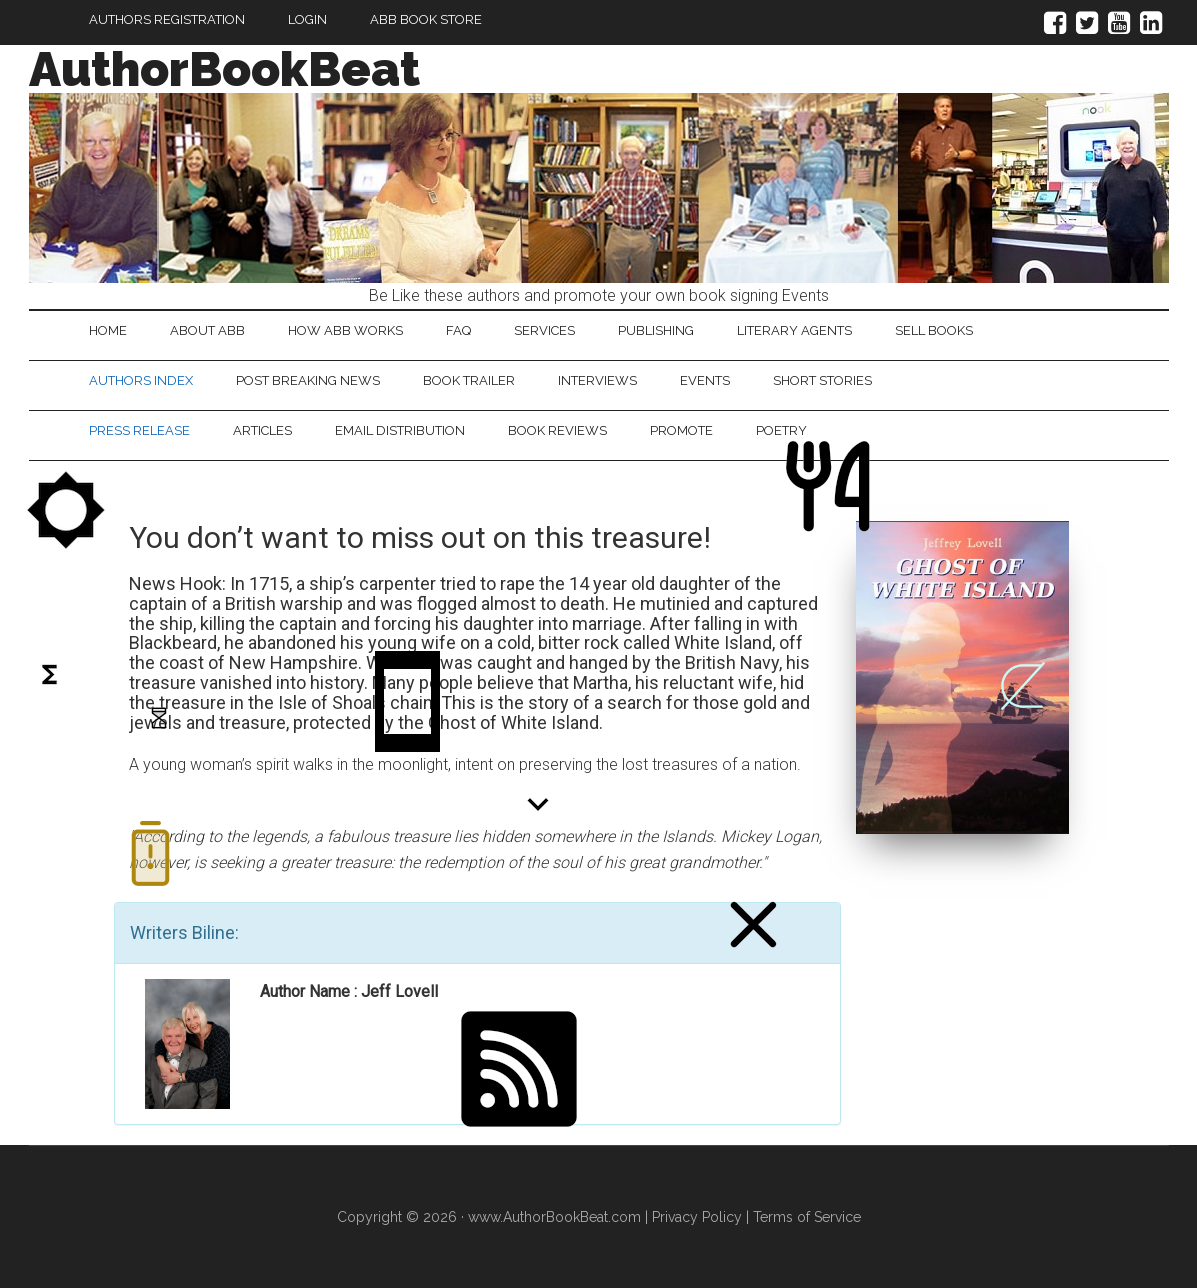  Describe the element at coordinates (519, 1069) in the screenshot. I see `subscribe to RSS feed` at that location.